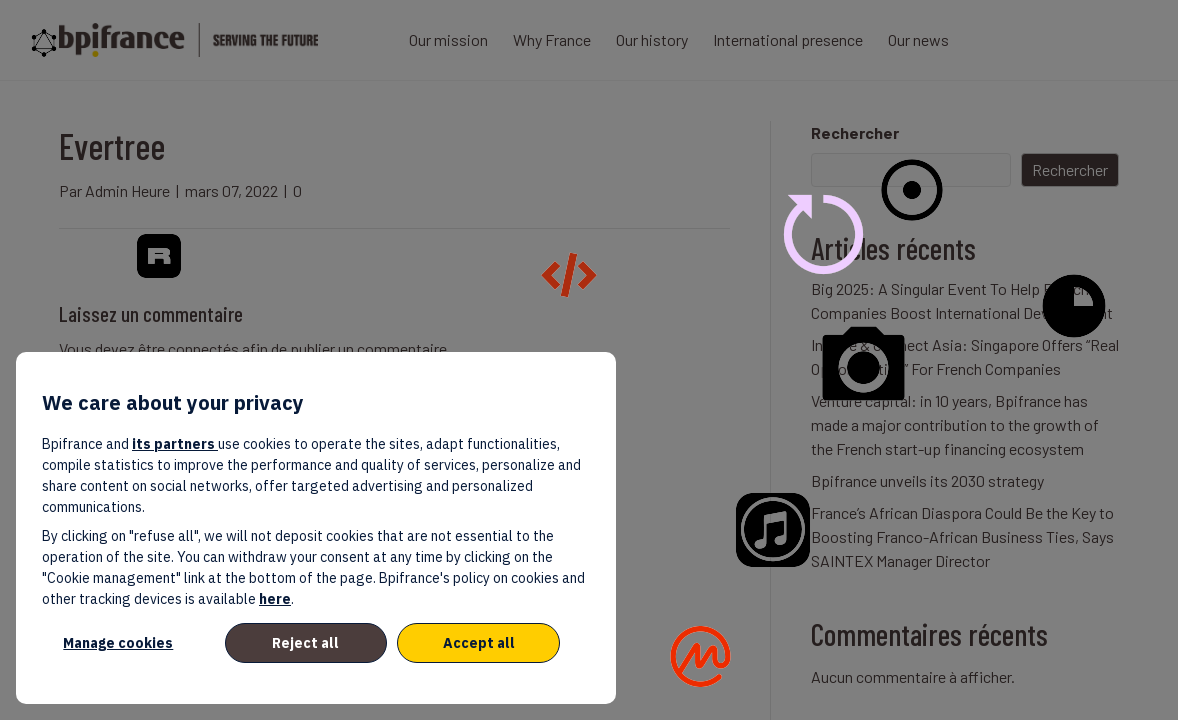 This screenshot has height=720, width=1178. I want to click on reset or refresh to original state, so click(823, 234).